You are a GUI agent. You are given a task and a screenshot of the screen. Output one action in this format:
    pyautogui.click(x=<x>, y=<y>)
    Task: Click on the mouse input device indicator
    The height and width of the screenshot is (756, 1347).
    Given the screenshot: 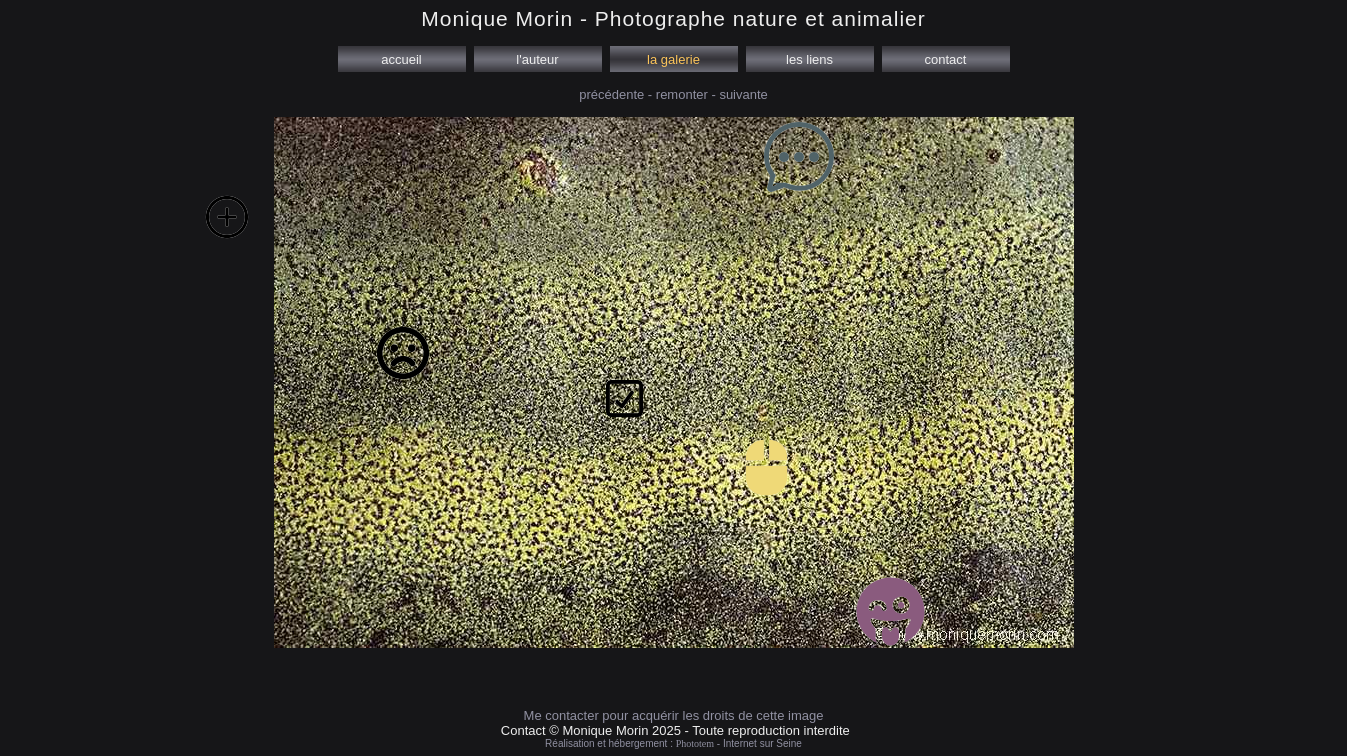 What is the action you would take?
    pyautogui.click(x=766, y=467)
    